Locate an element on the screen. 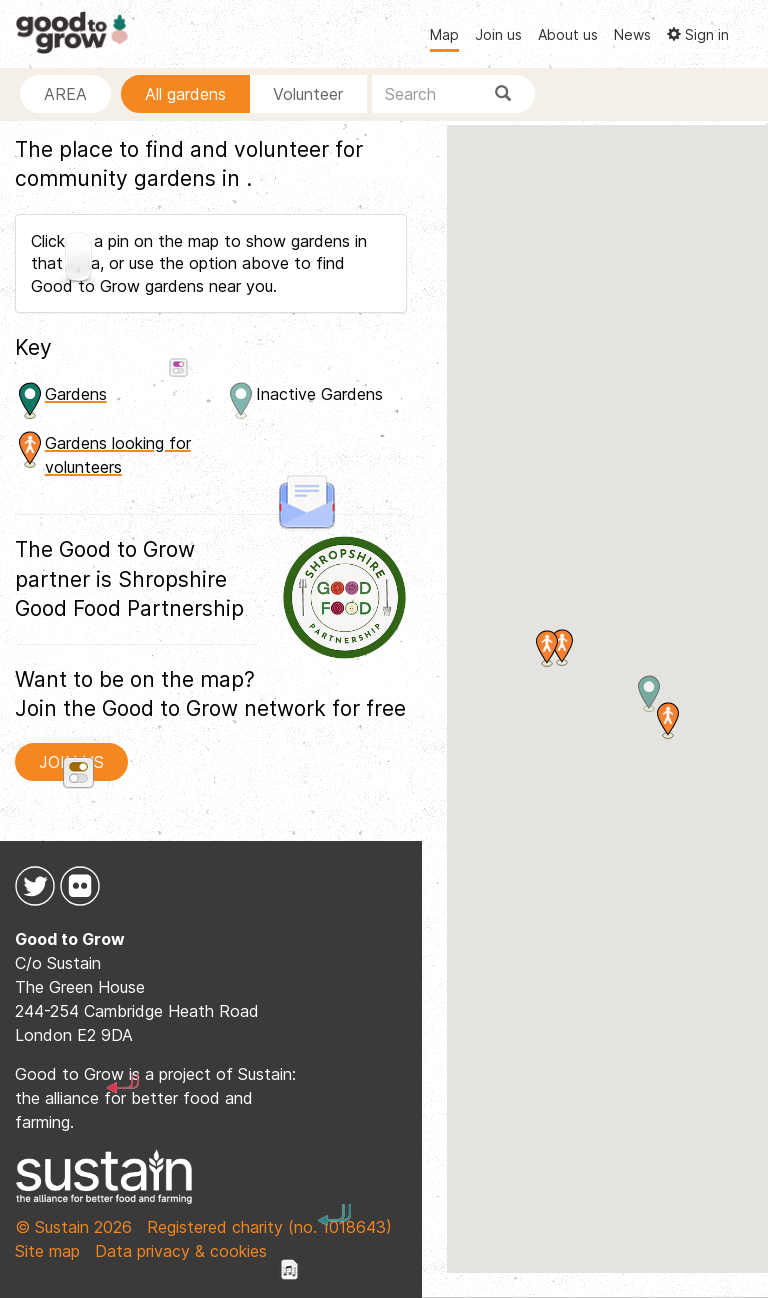  an eMelody ringtone file is located at coordinates (289, 1269).